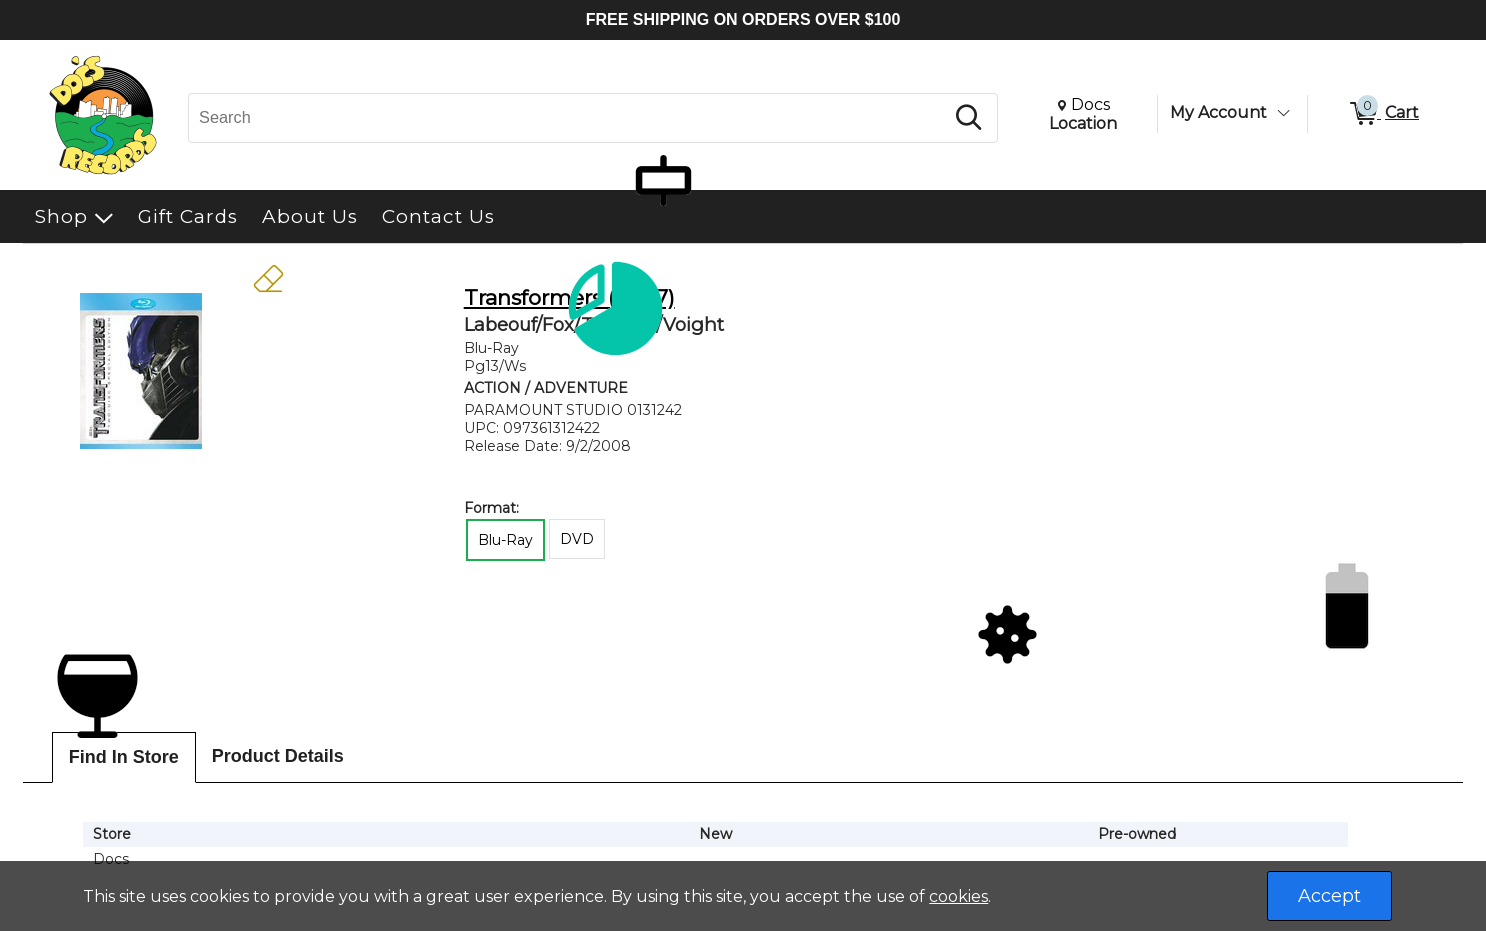 The width and height of the screenshot is (1486, 931). What do you see at coordinates (97, 694) in the screenshot?
I see `browse wine or spirits menu` at bounding box center [97, 694].